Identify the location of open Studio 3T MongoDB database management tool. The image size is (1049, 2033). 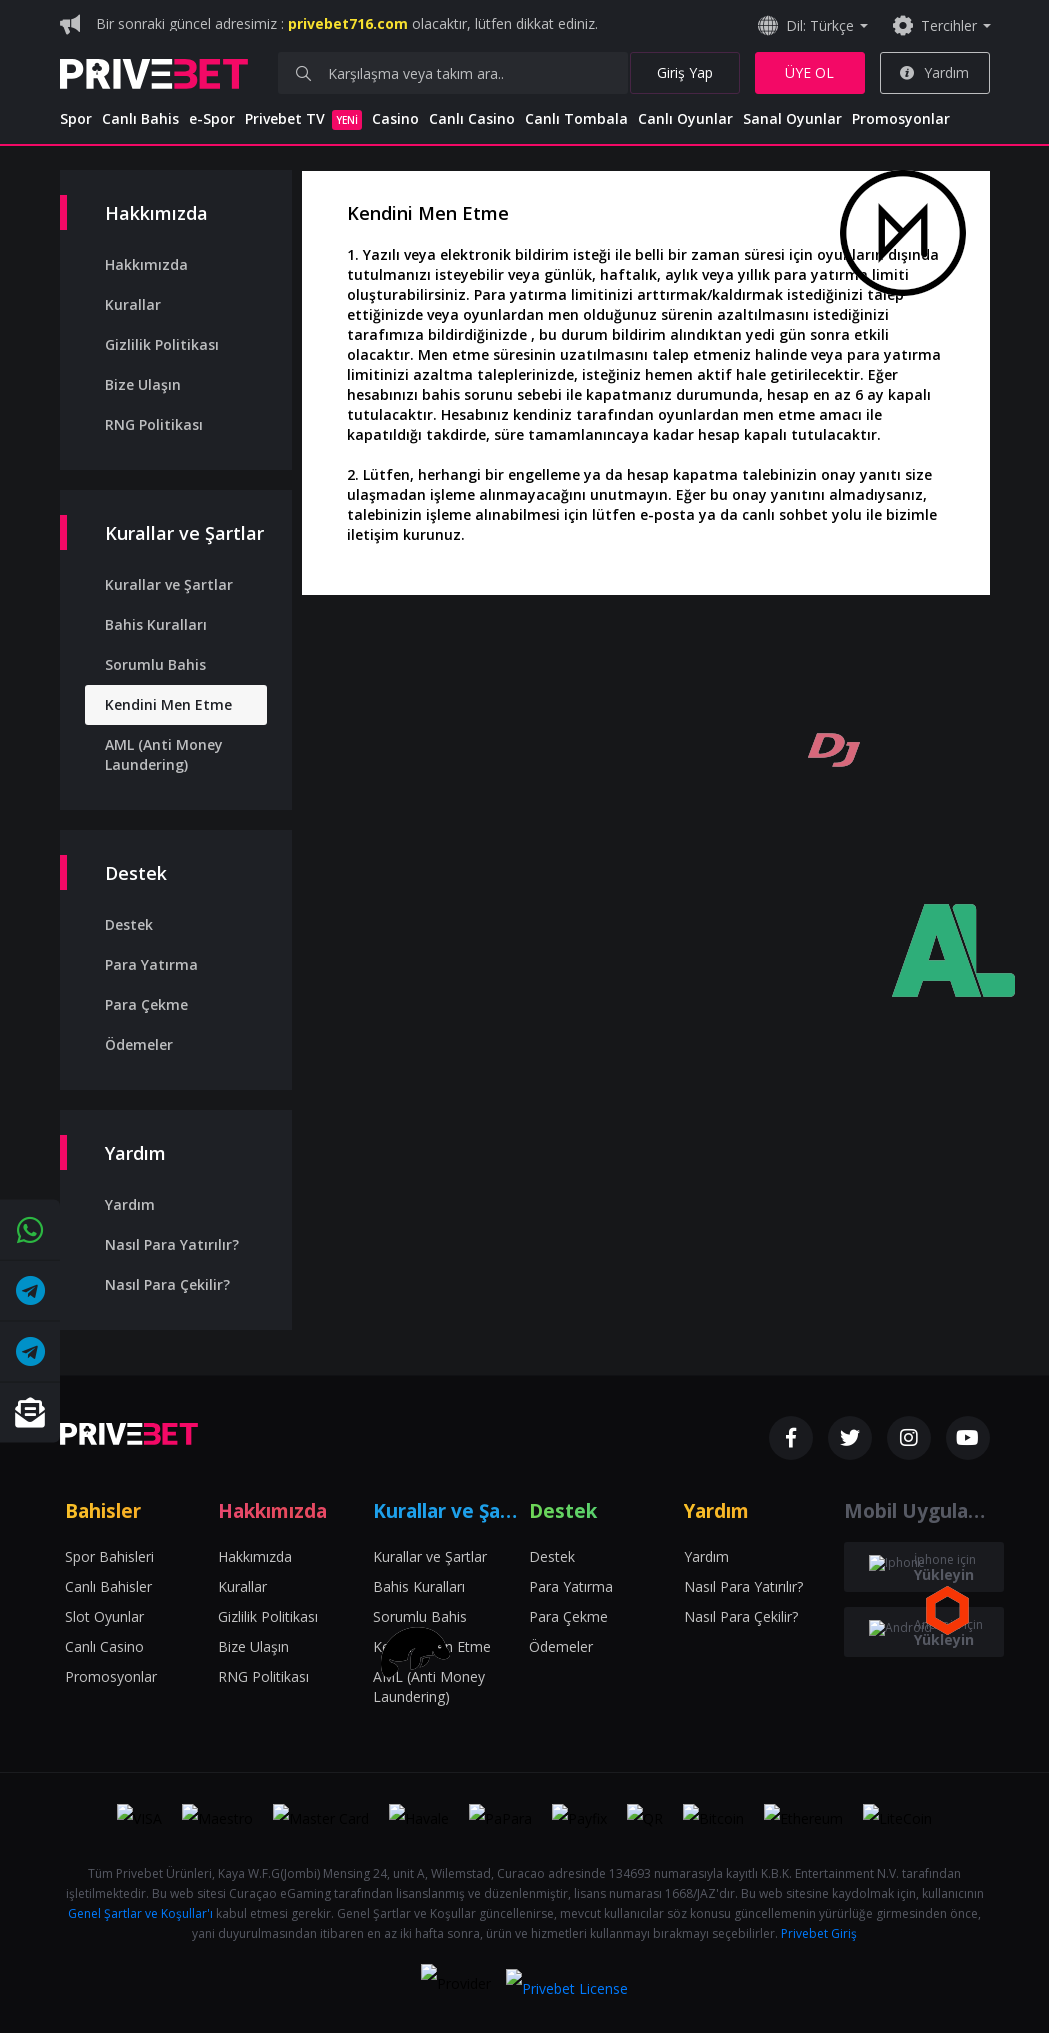
(415, 1652).